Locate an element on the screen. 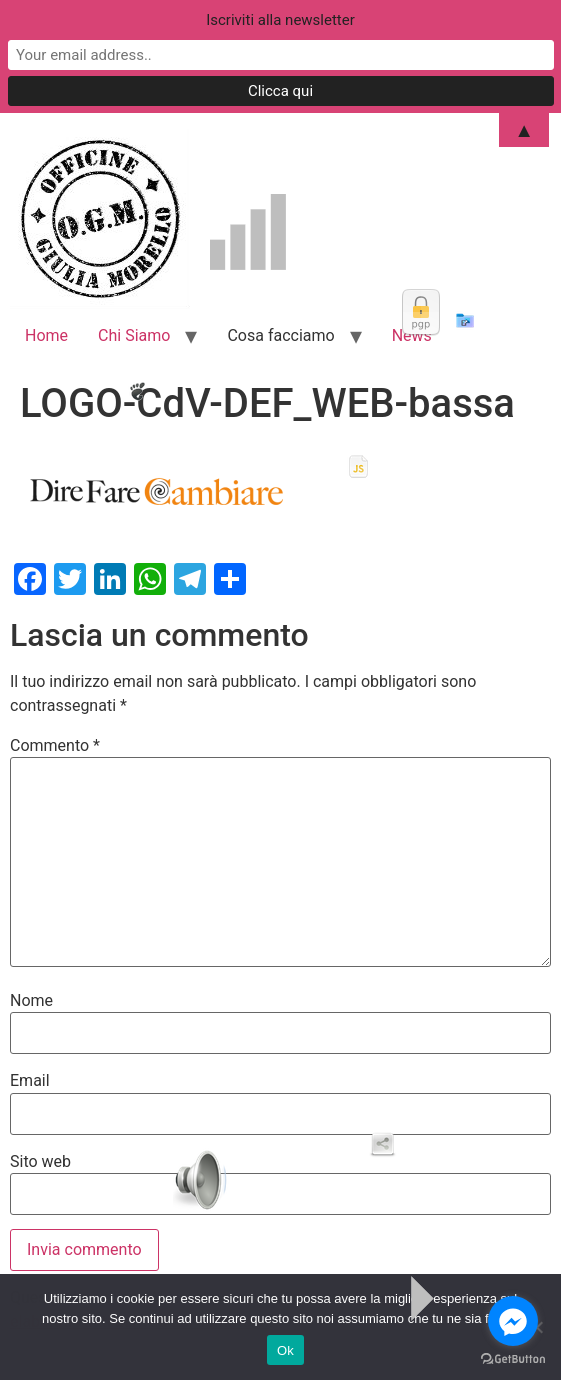  a javascript file in the file system is located at coordinates (358, 466).